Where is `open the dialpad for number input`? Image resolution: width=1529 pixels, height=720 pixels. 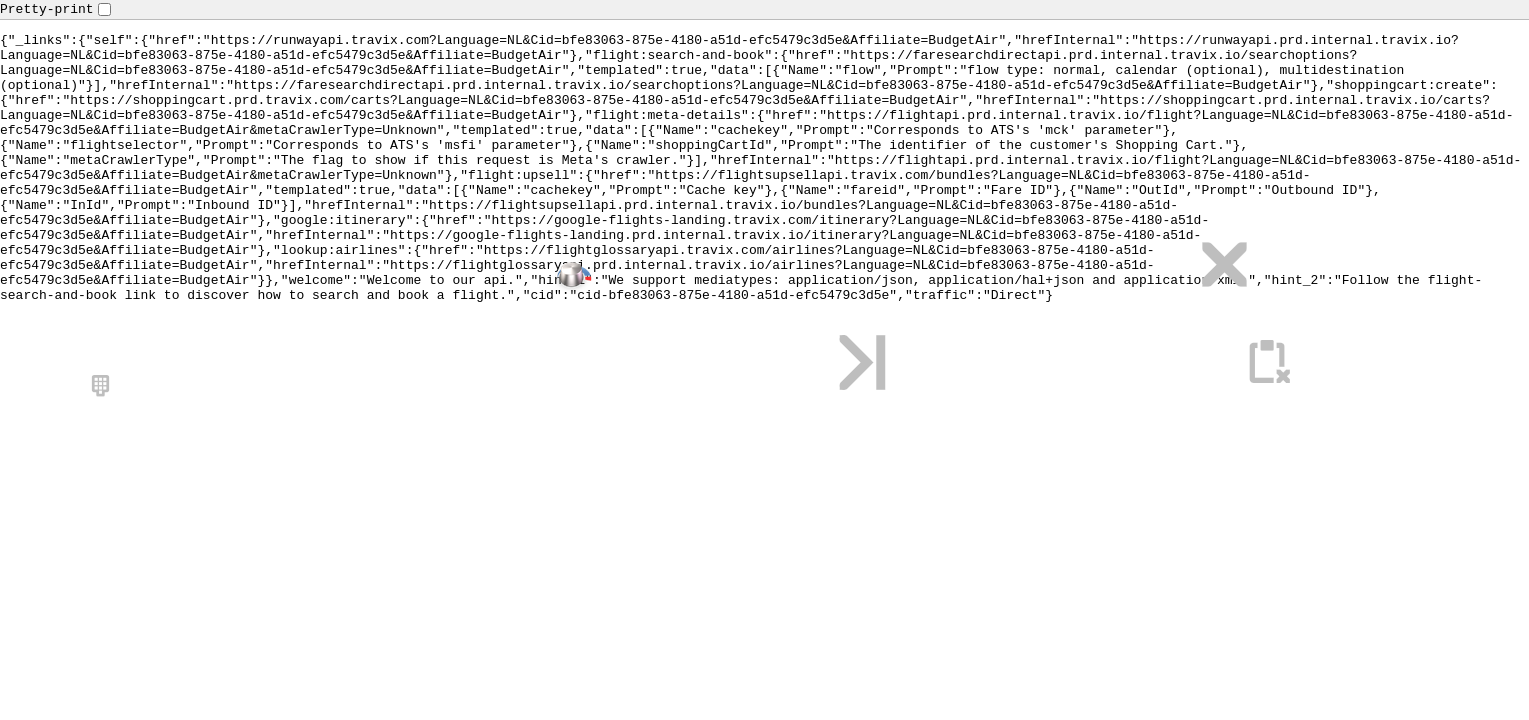 open the dialpad for number input is located at coordinates (100, 386).